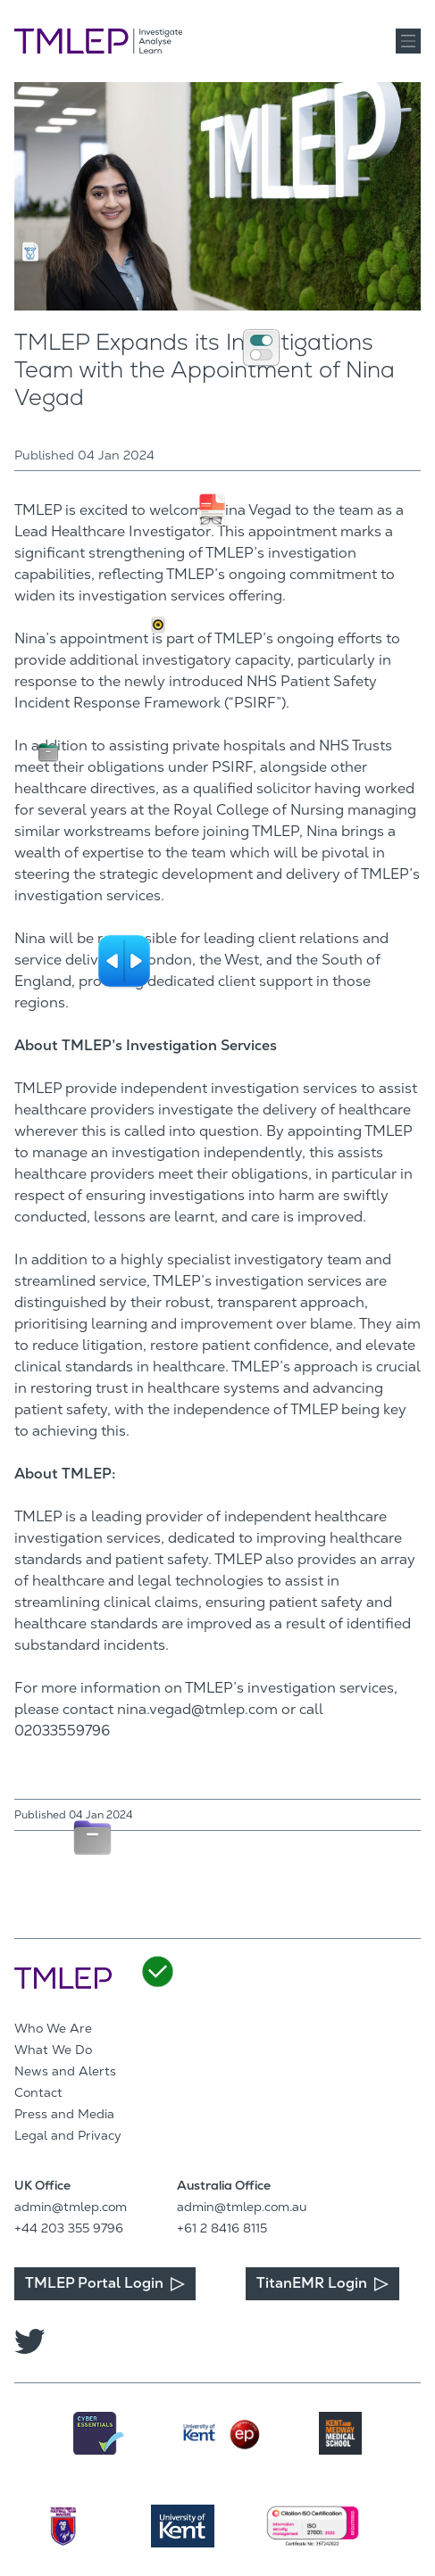  Describe the element at coordinates (124, 961) in the screenshot. I see `xfce panel separator settings` at that location.